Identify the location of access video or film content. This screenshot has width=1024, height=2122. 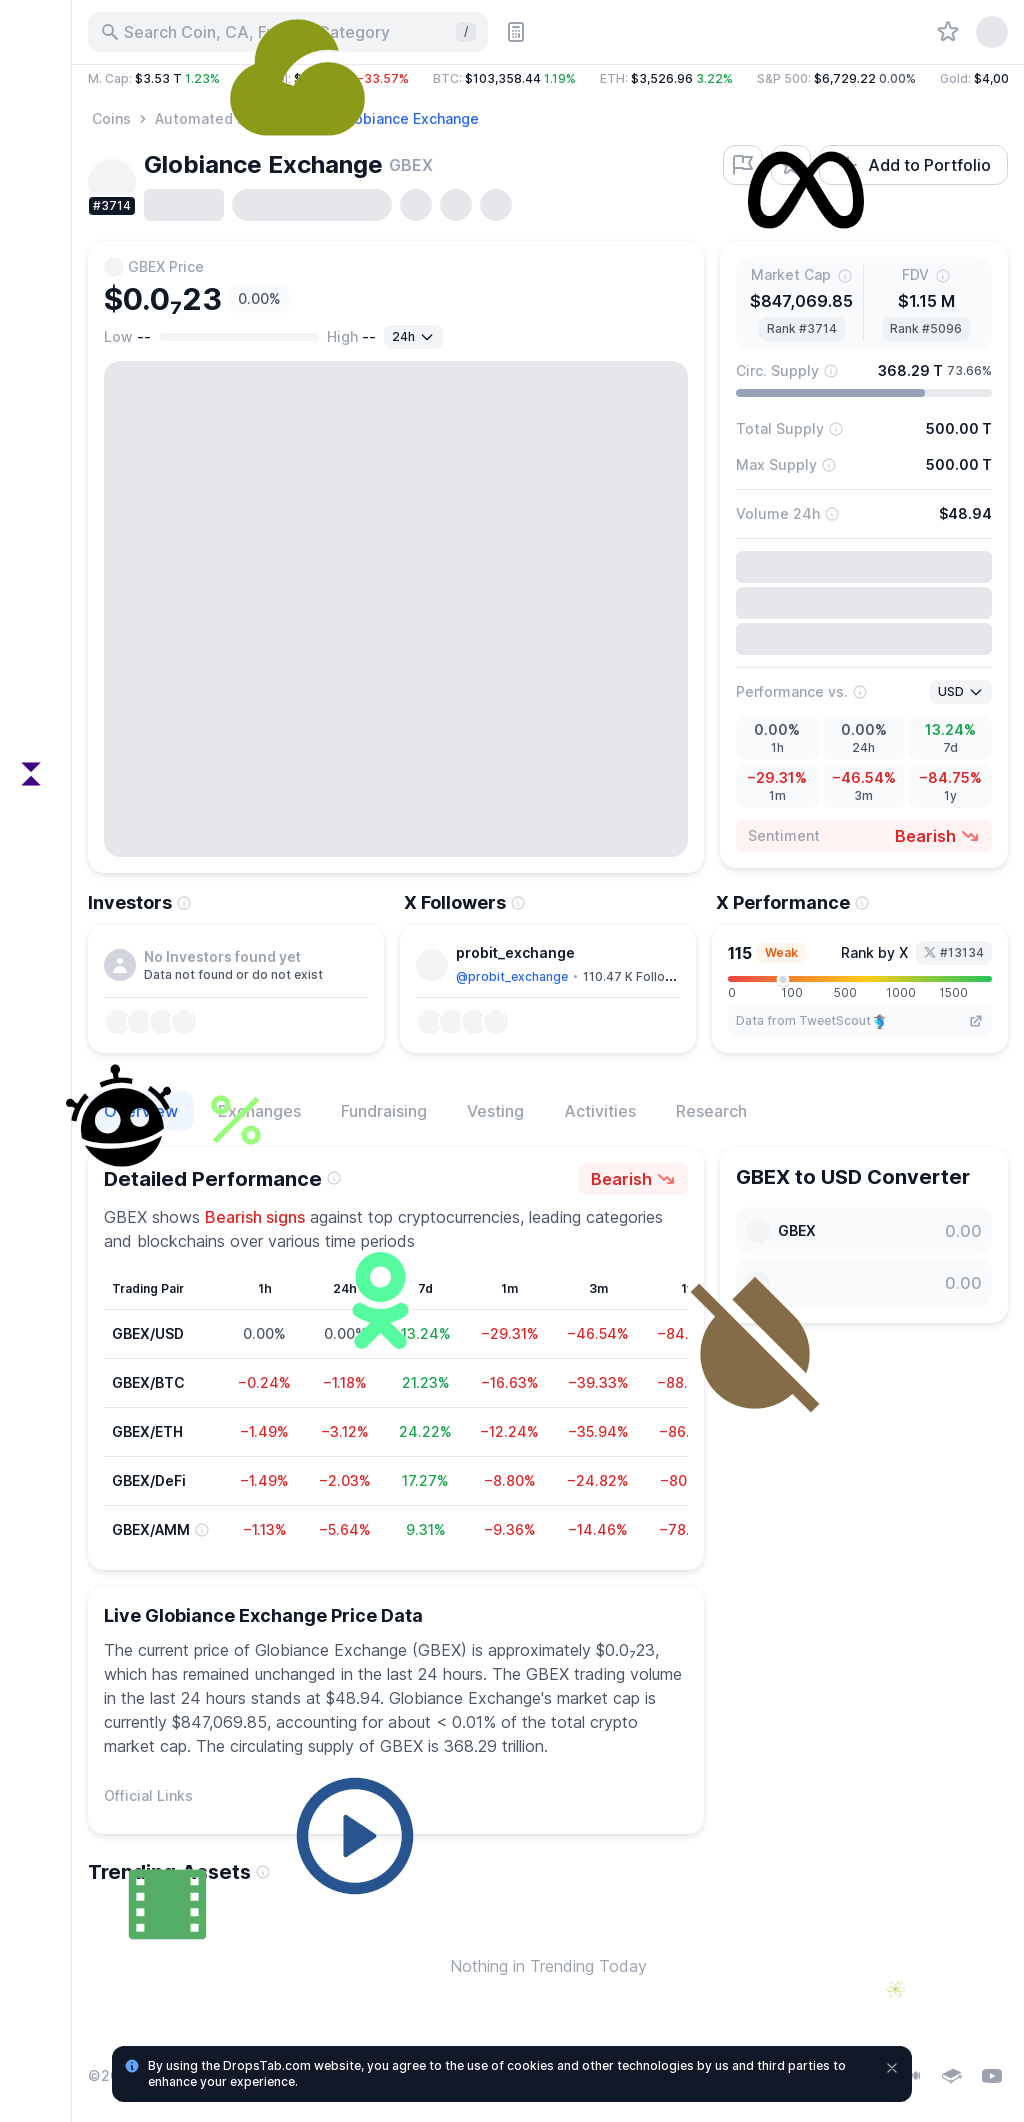
(167, 1904).